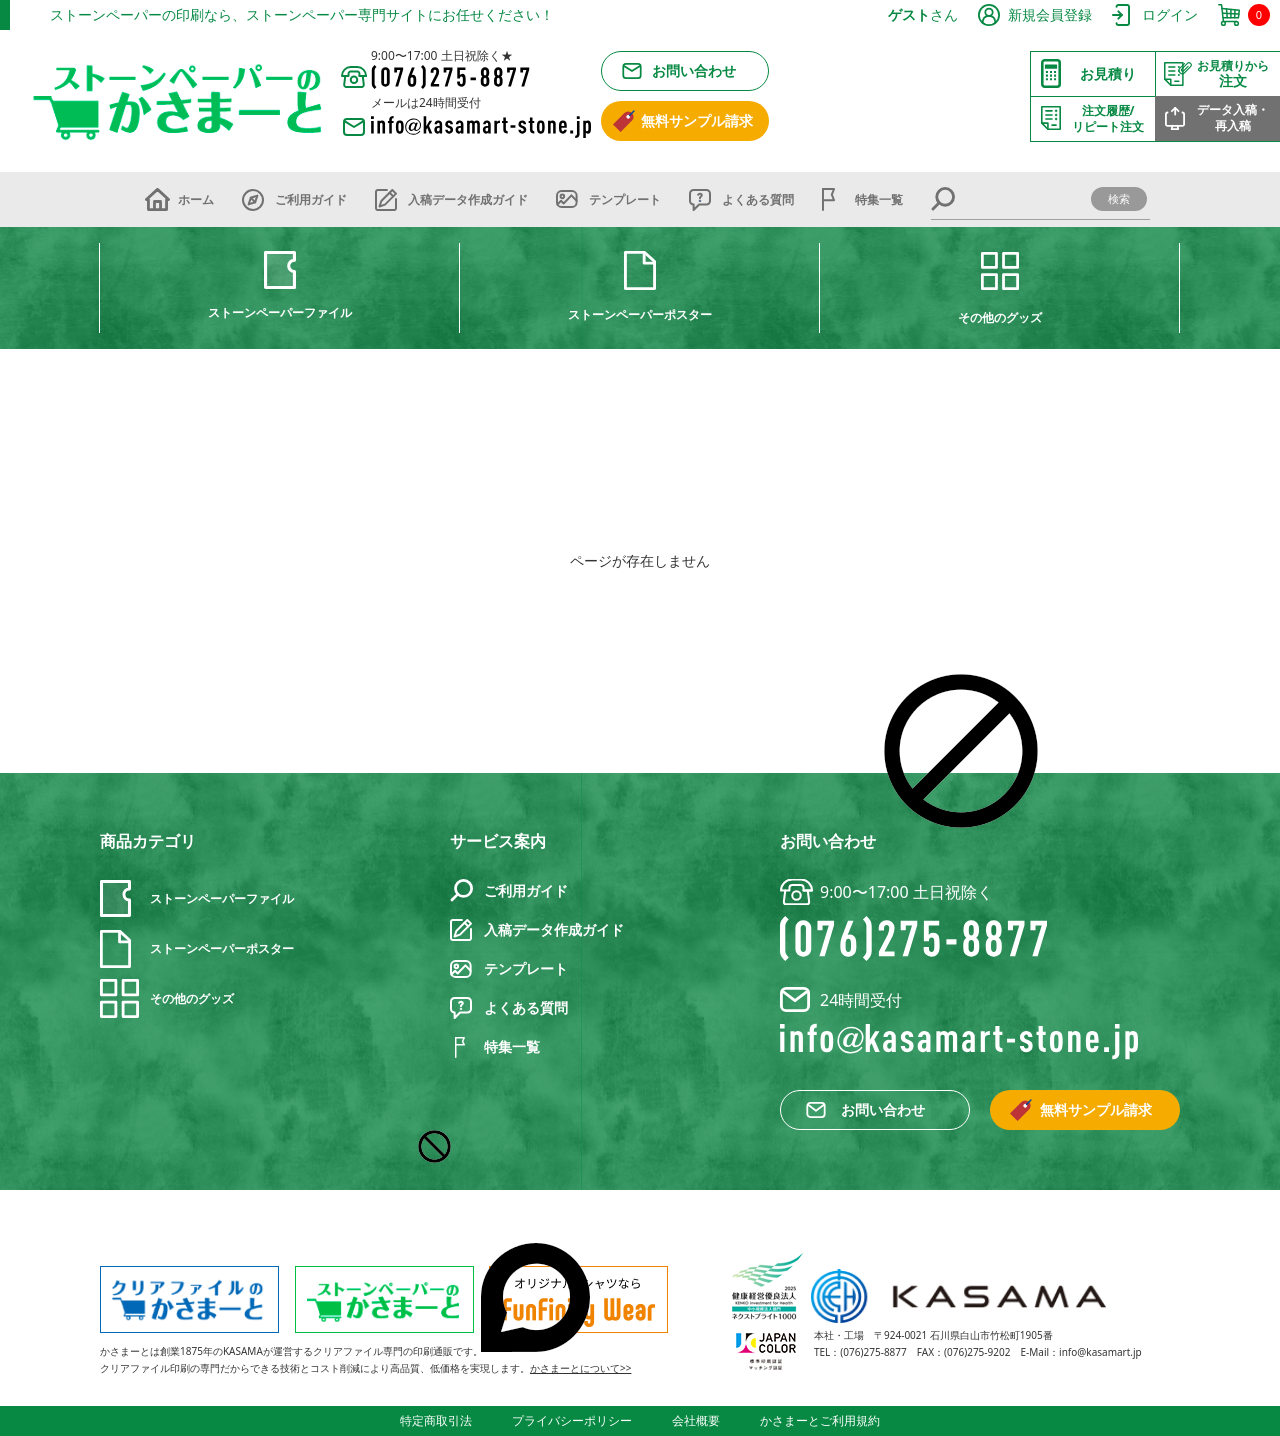 The width and height of the screenshot is (1280, 1436). I want to click on indicates a prohibited or restricted action, so click(961, 751).